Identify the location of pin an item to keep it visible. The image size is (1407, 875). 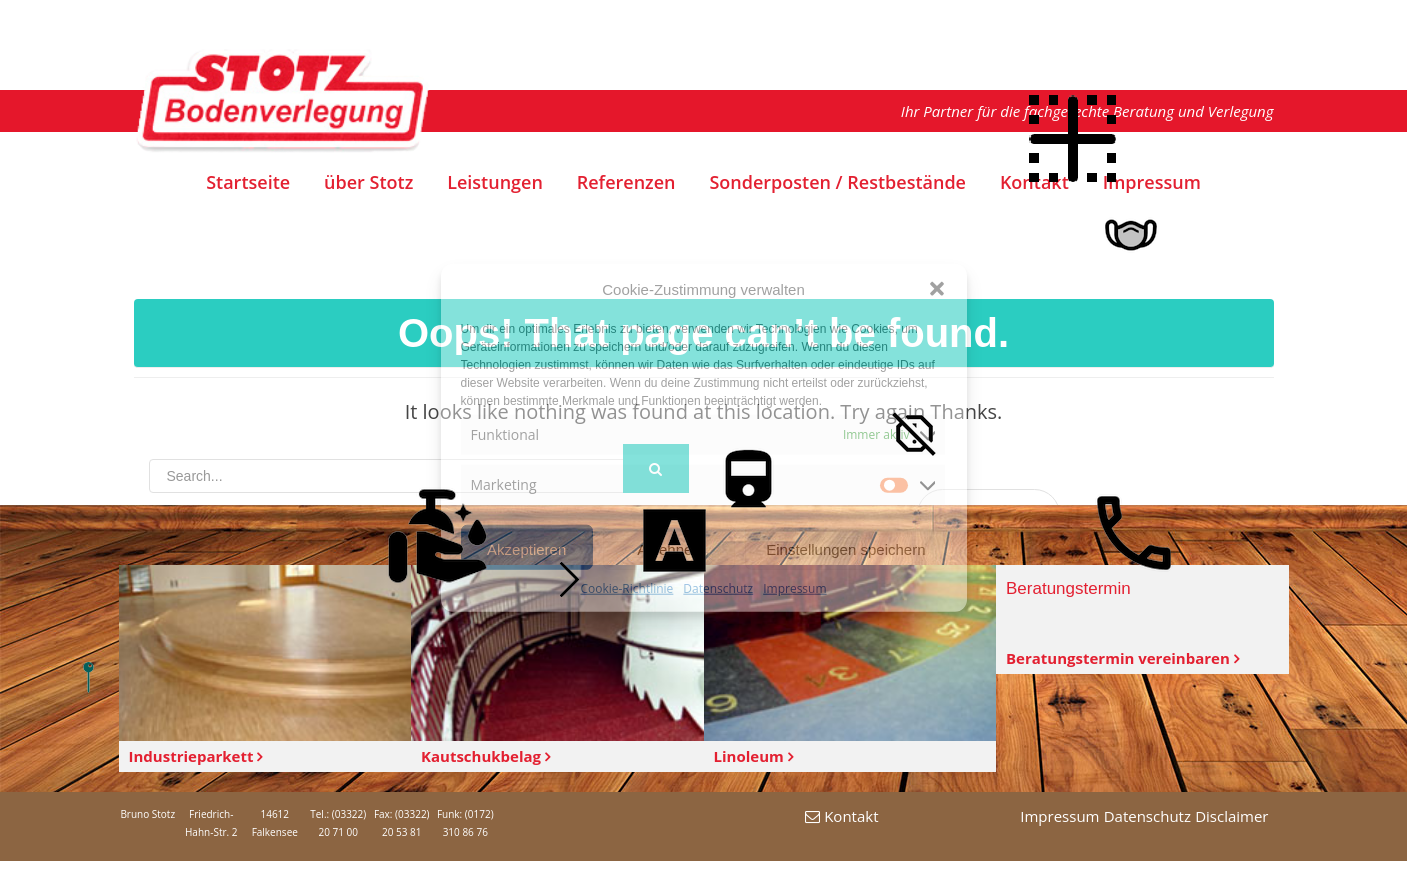
(88, 677).